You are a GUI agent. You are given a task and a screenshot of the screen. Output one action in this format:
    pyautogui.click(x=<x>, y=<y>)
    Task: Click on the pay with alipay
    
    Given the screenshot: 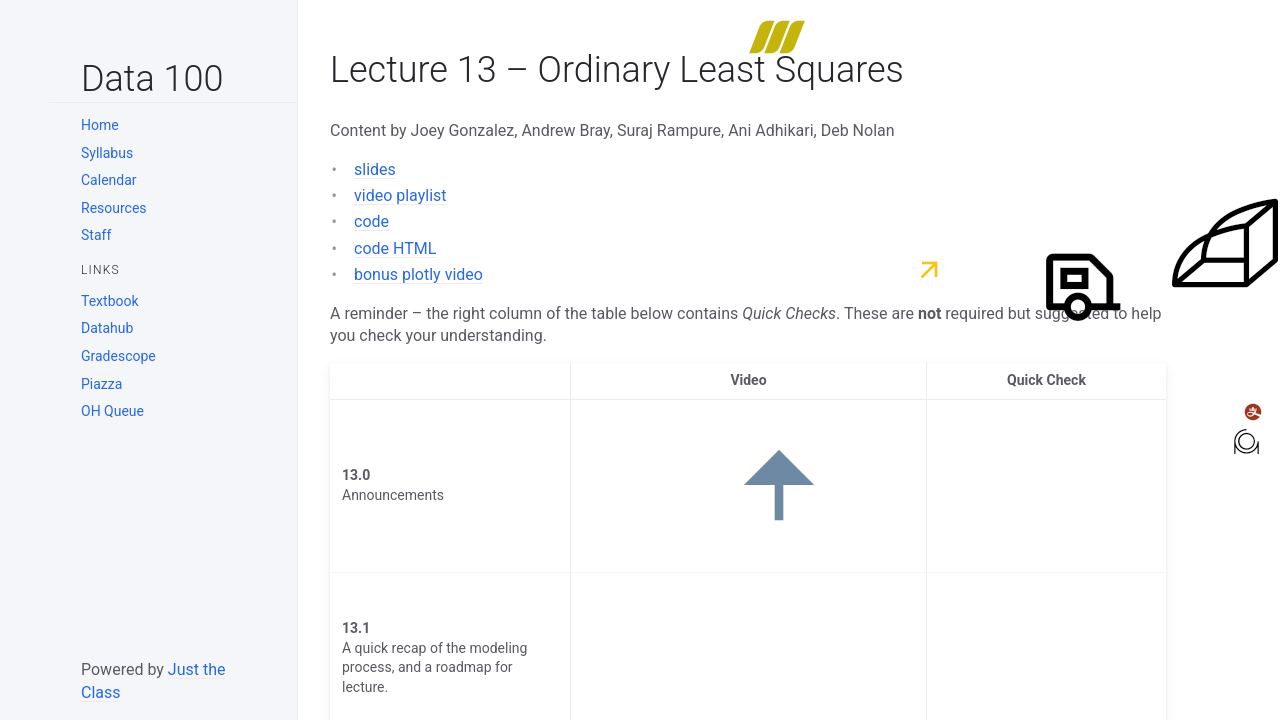 What is the action you would take?
    pyautogui.click(x=1253, y=412)
    